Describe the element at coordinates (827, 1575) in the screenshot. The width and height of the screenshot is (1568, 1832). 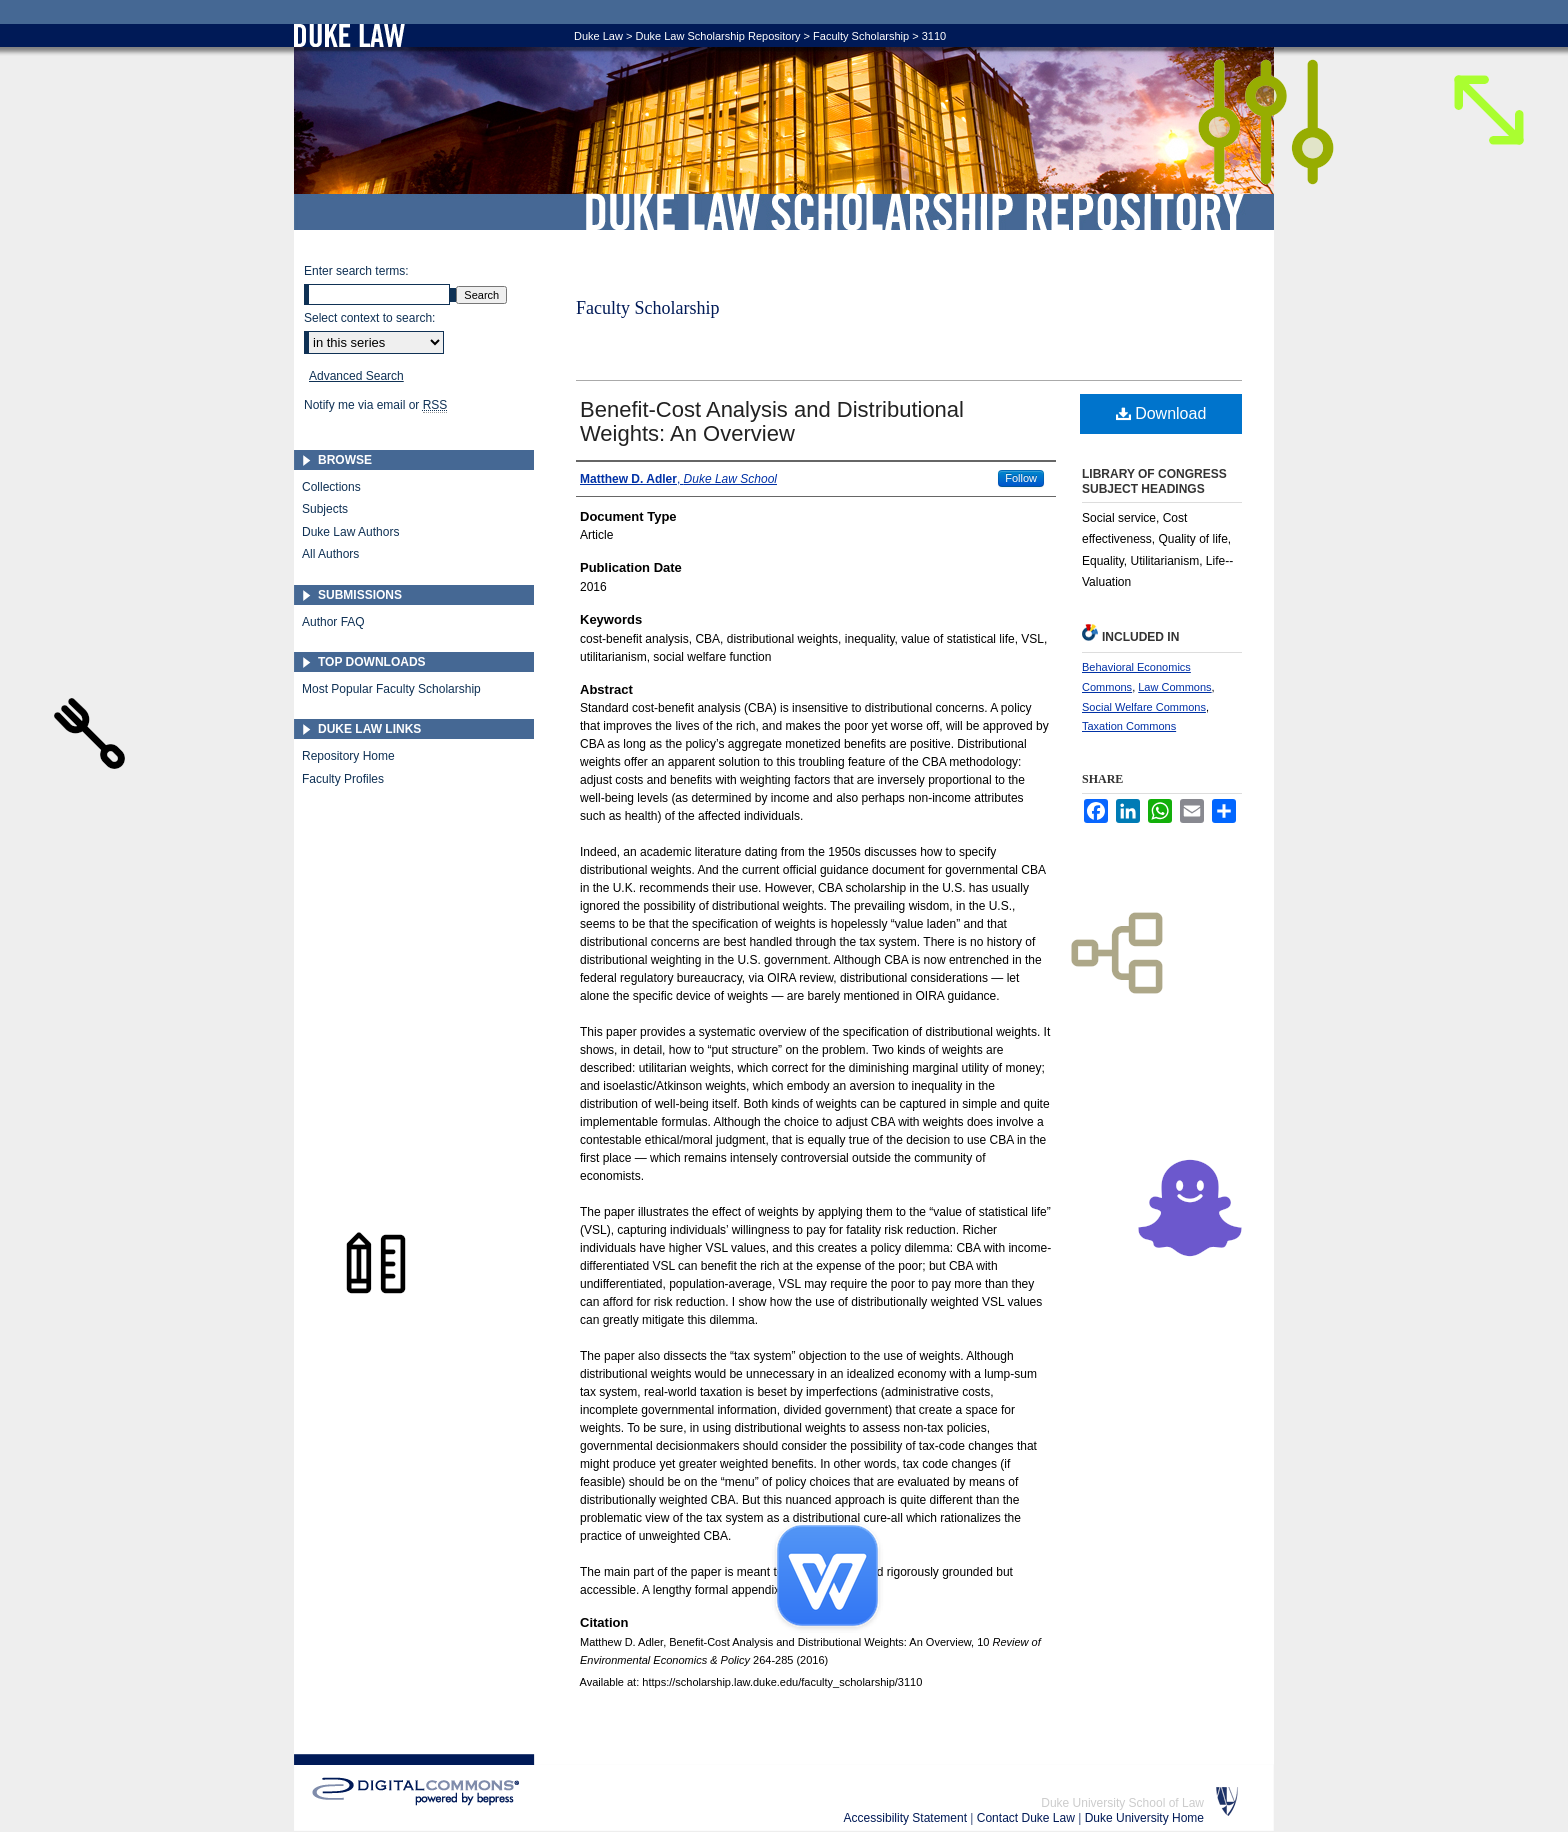
I see `open WPS Office application` at that location.